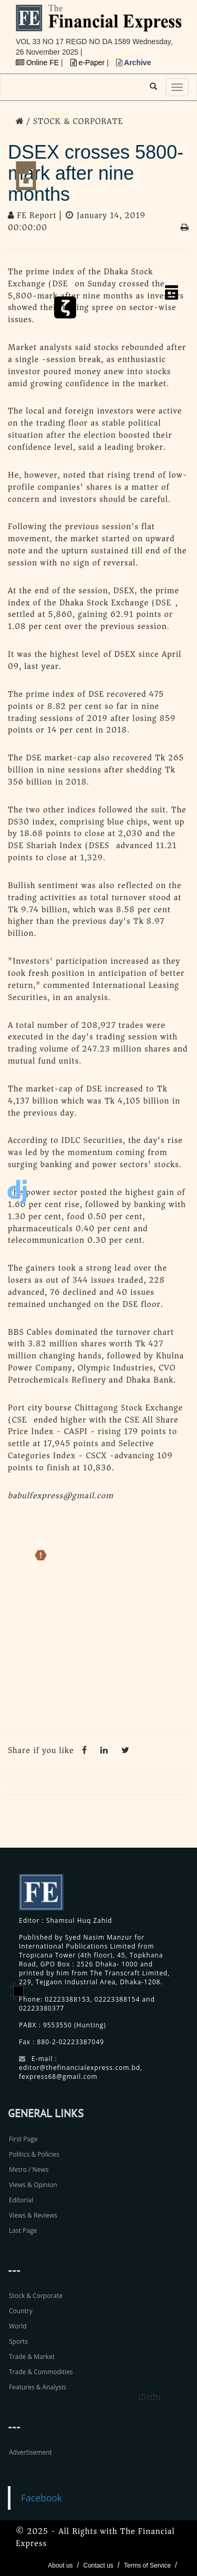  Describe the element at coordinates (18, 1991) in the screenshot. I see `select or edit an artboard` at that location.